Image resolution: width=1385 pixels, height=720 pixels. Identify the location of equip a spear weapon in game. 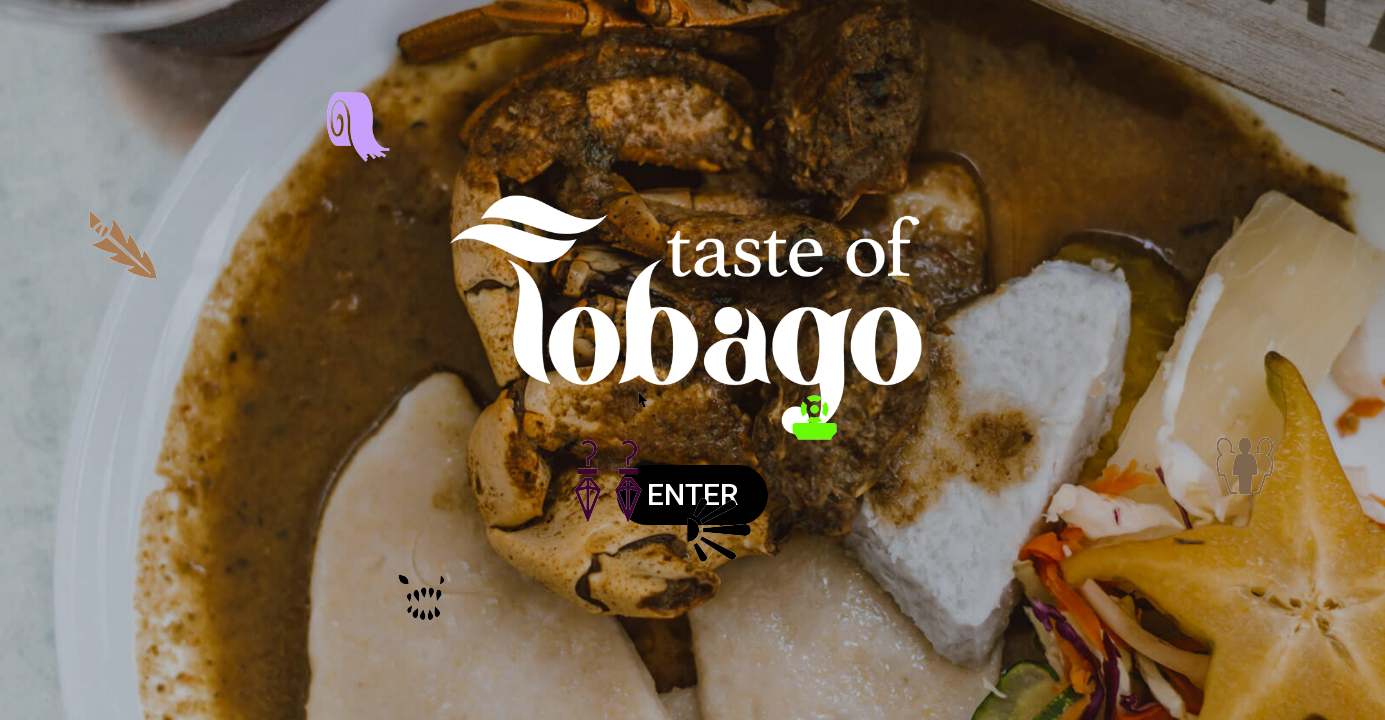
(123, 245).